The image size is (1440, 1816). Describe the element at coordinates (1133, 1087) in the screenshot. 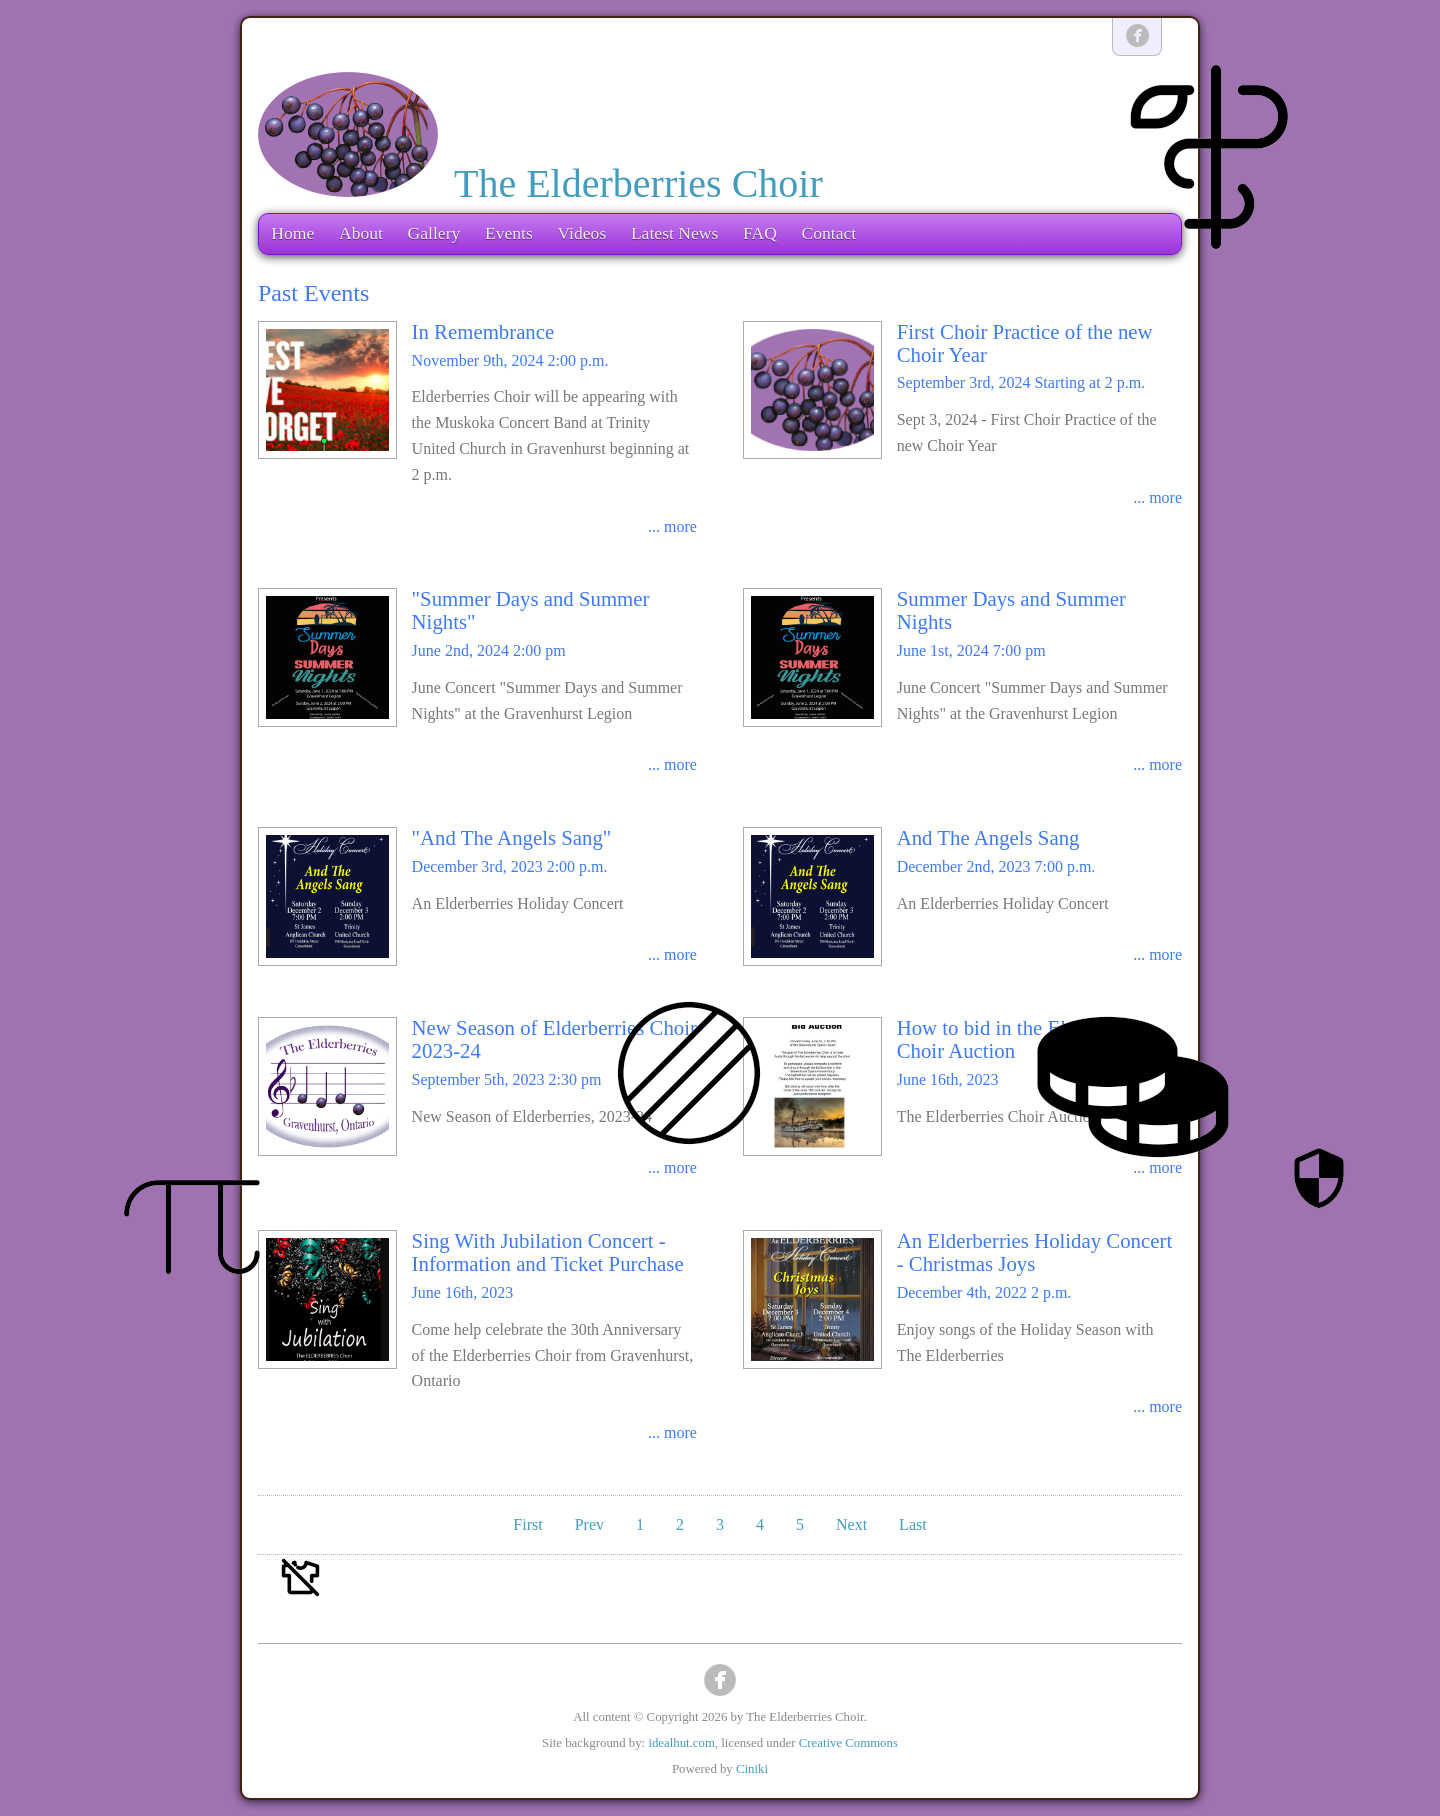

I see `view your coin balance or currency` at that location.